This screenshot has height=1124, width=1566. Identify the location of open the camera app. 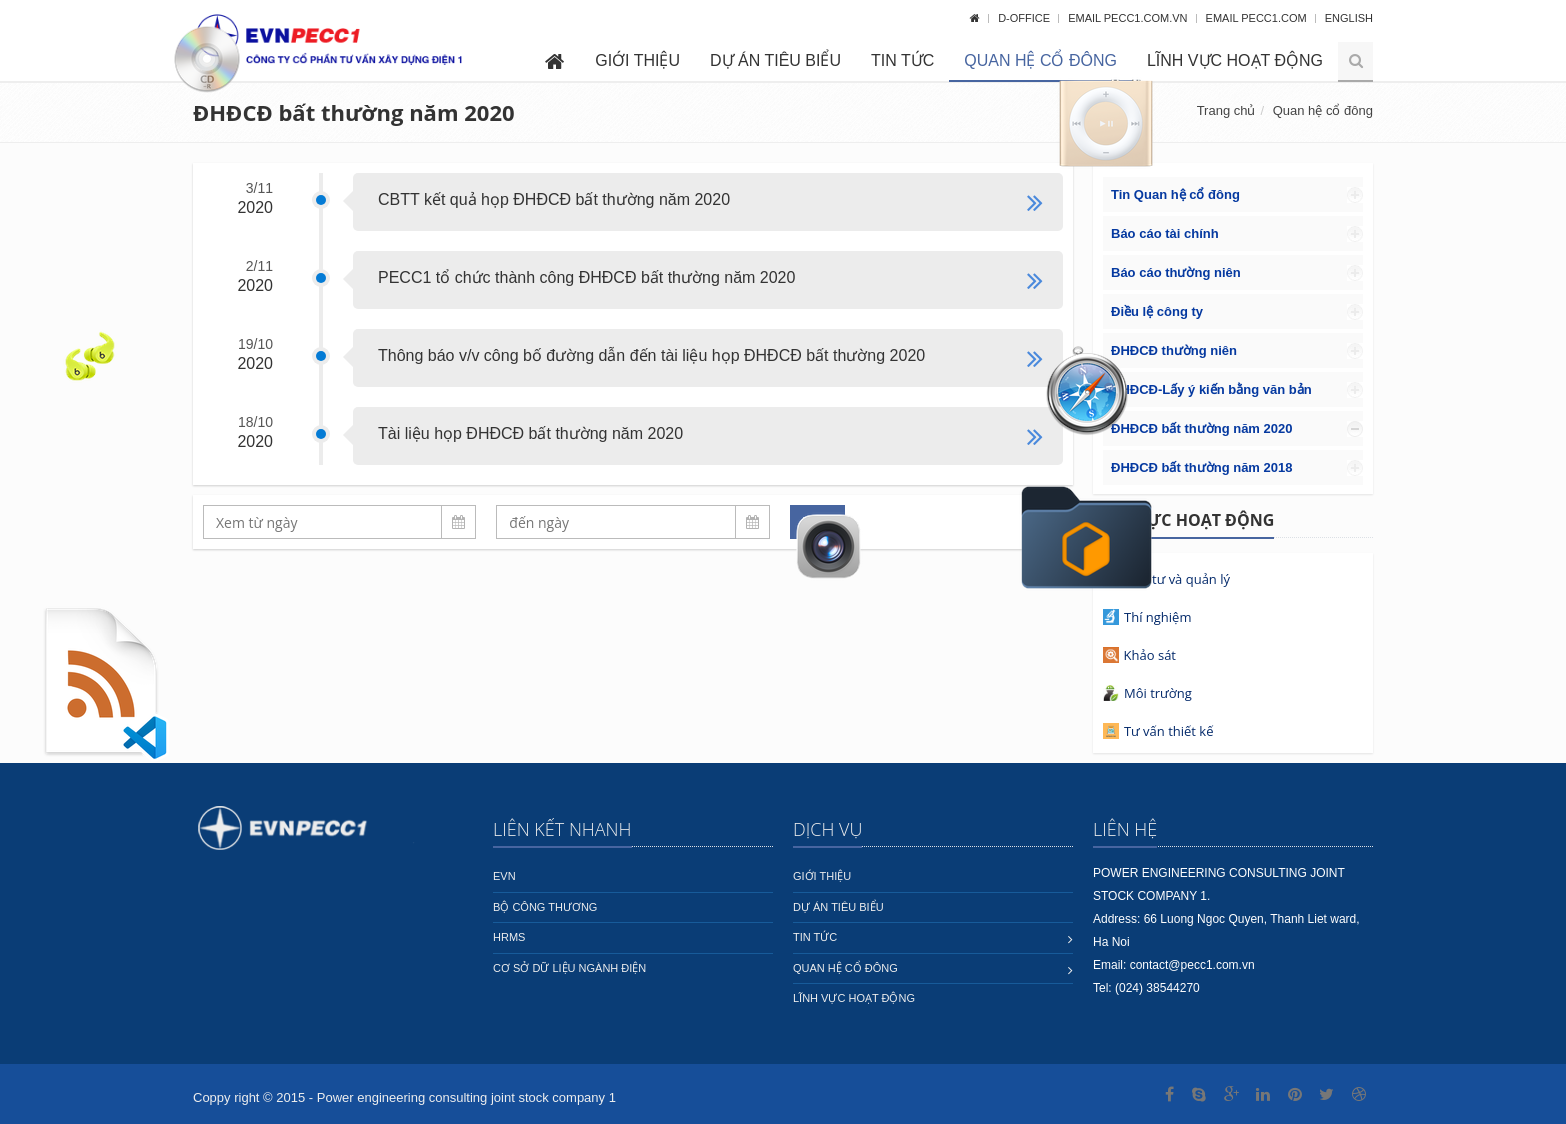
(828, 546).